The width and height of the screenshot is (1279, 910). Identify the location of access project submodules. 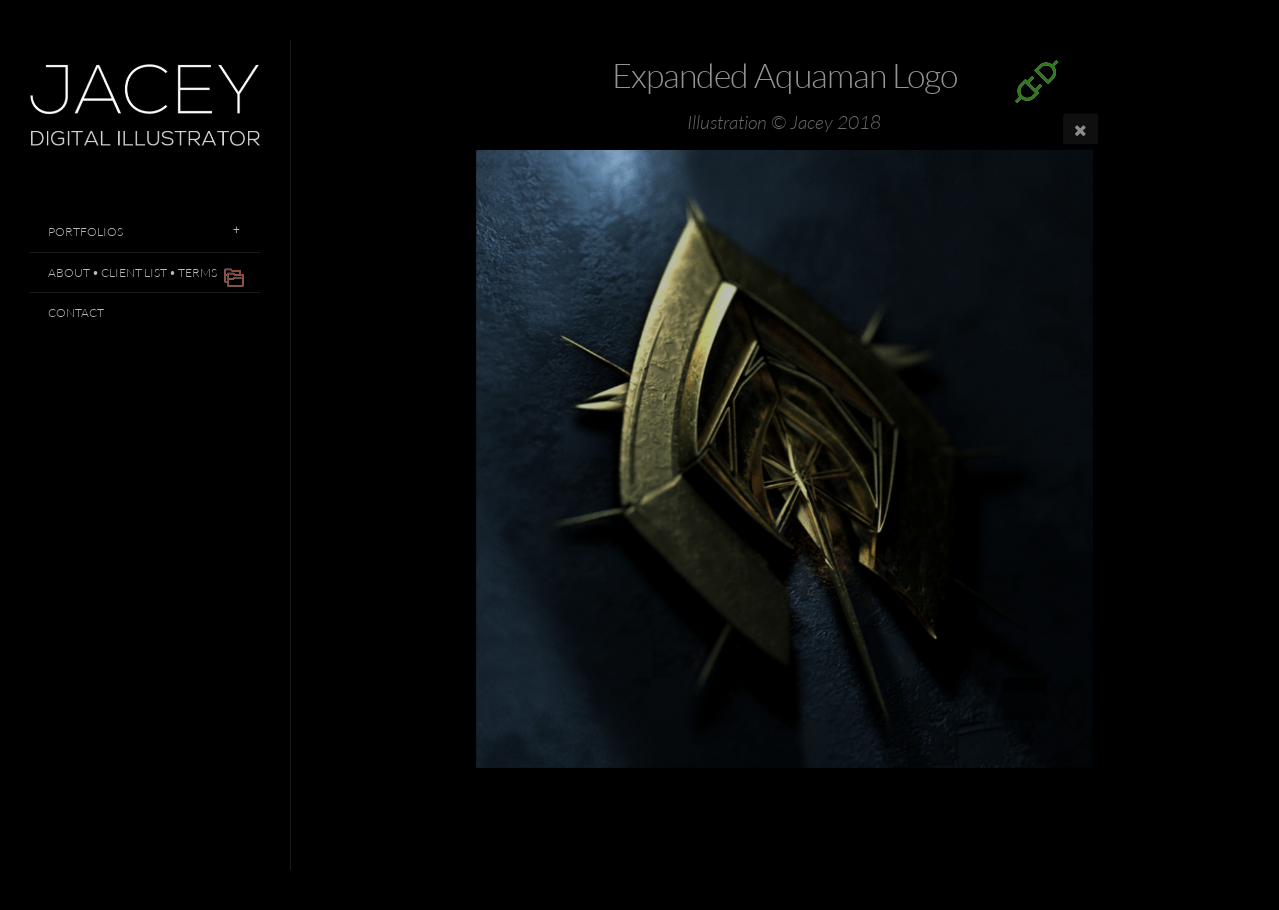
(234, 277).